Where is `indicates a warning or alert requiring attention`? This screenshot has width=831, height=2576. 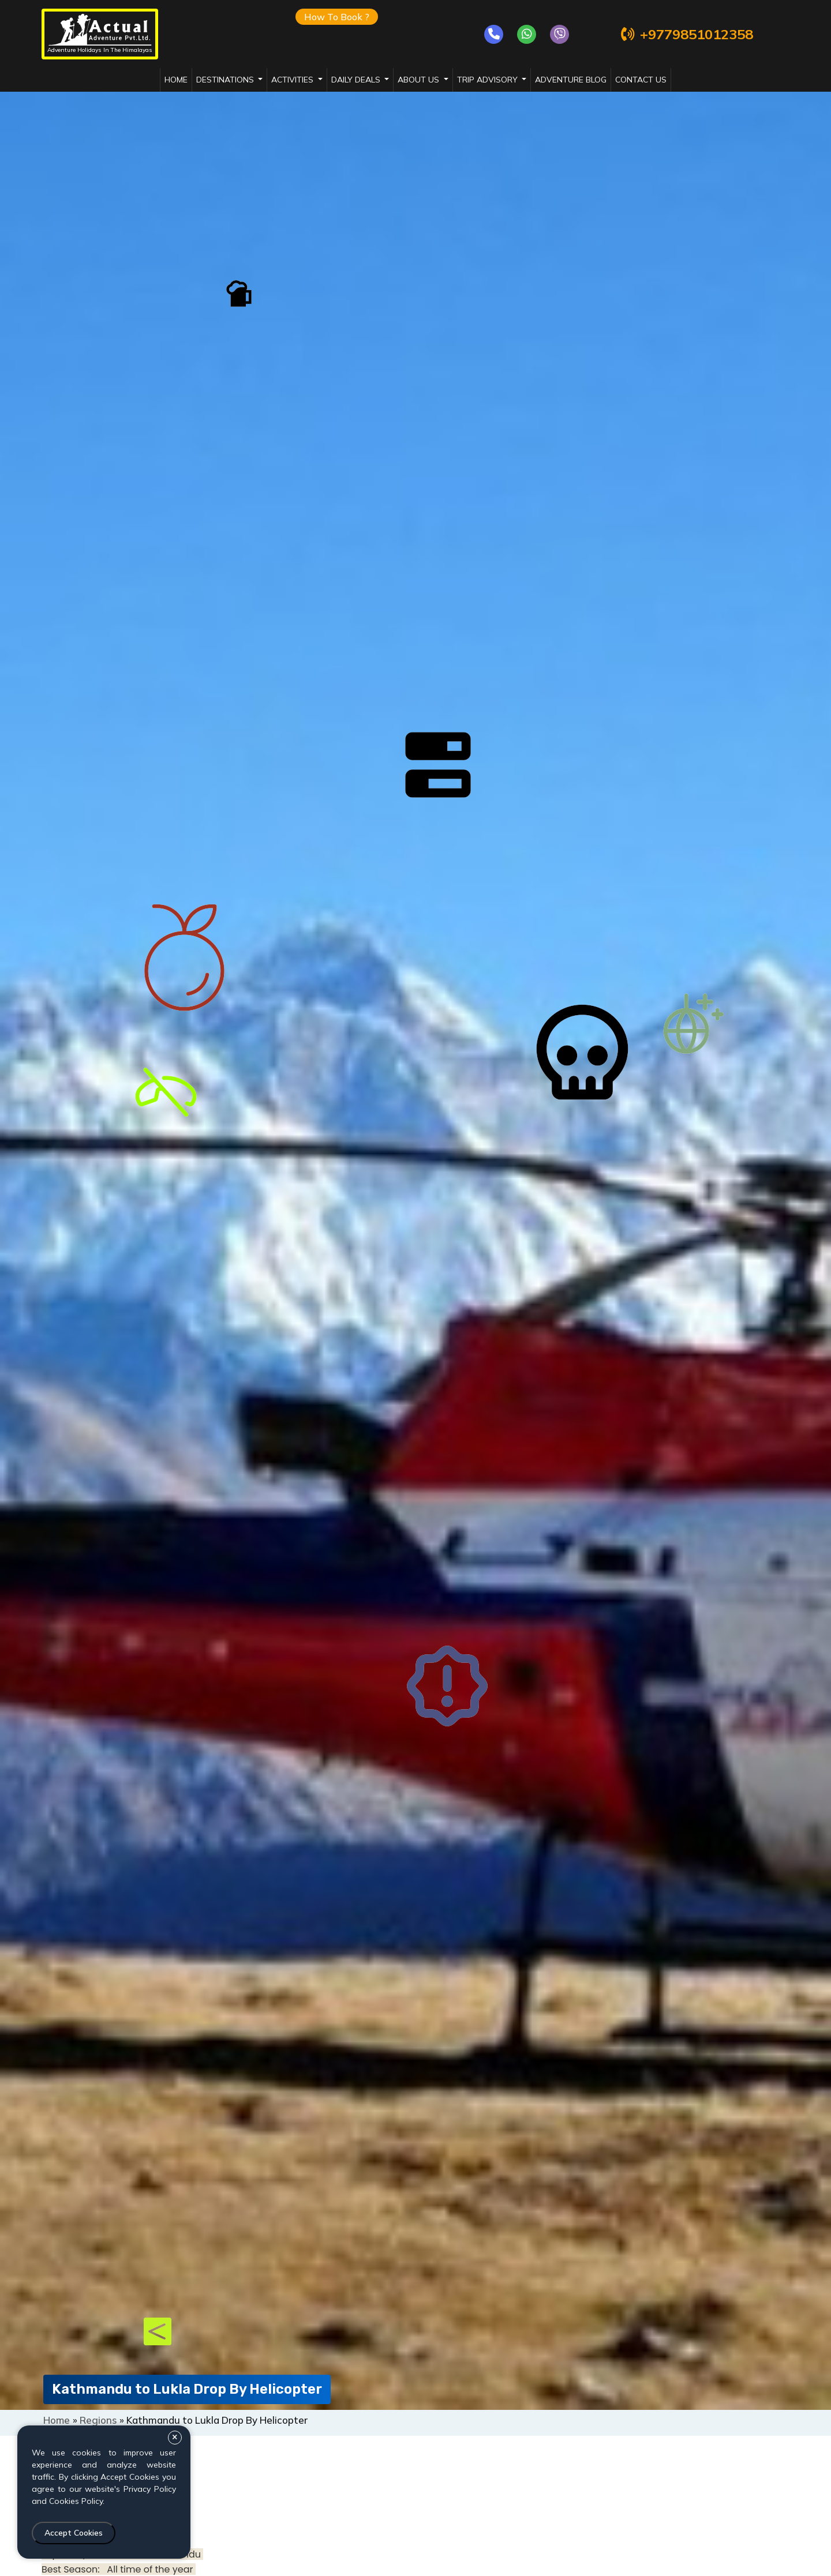 indicates a warning or alert requiring attention is located at coordinates (447, 1686).